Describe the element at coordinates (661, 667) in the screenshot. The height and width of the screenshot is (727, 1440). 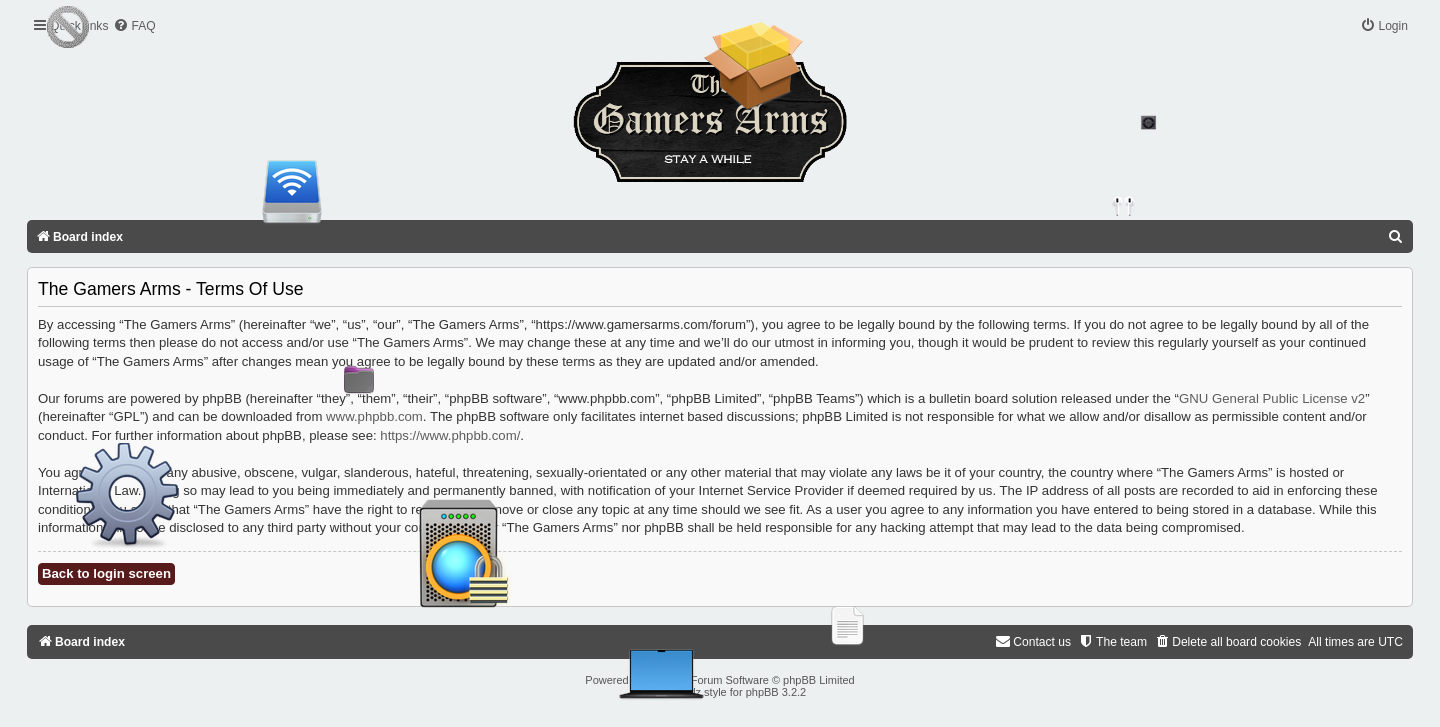
I see `macbook pro 14-inch device icon` at that location.